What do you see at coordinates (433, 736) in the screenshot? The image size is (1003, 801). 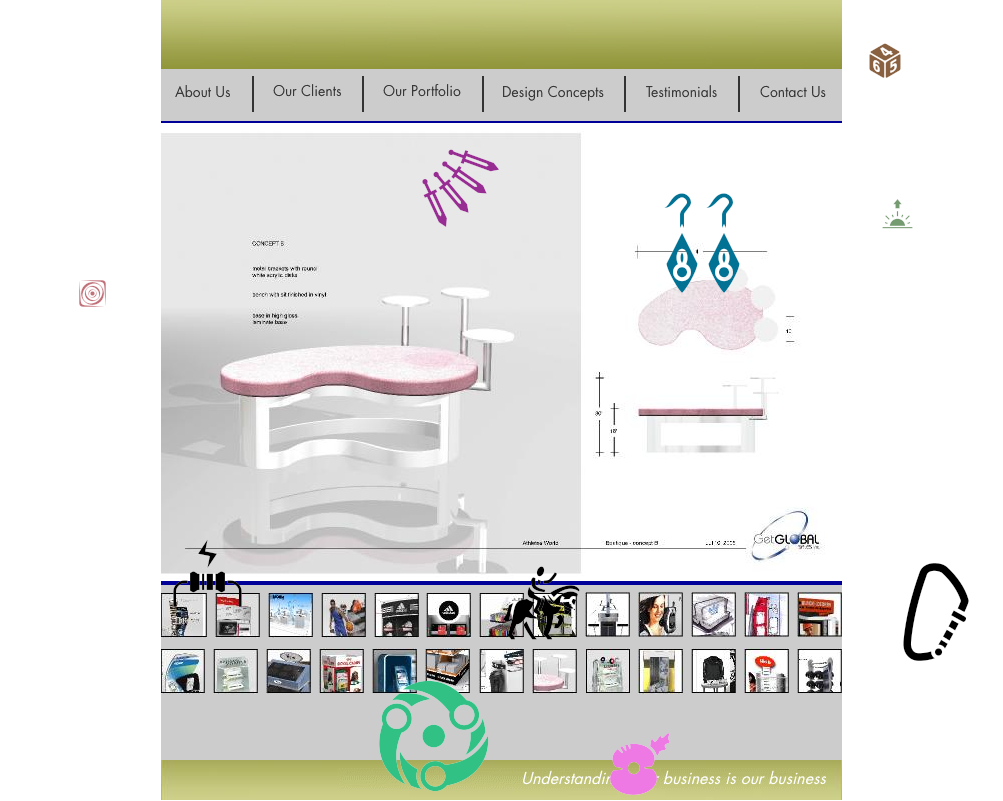 I see `decorative symbol representing infinity or interconnection` at bounding box center [433, 736].